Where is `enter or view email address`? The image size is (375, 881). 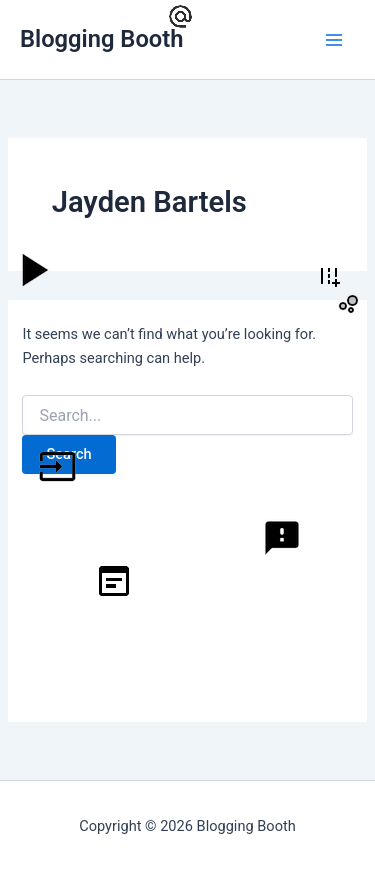 enter or view email address is located at coordinates (180, 16).